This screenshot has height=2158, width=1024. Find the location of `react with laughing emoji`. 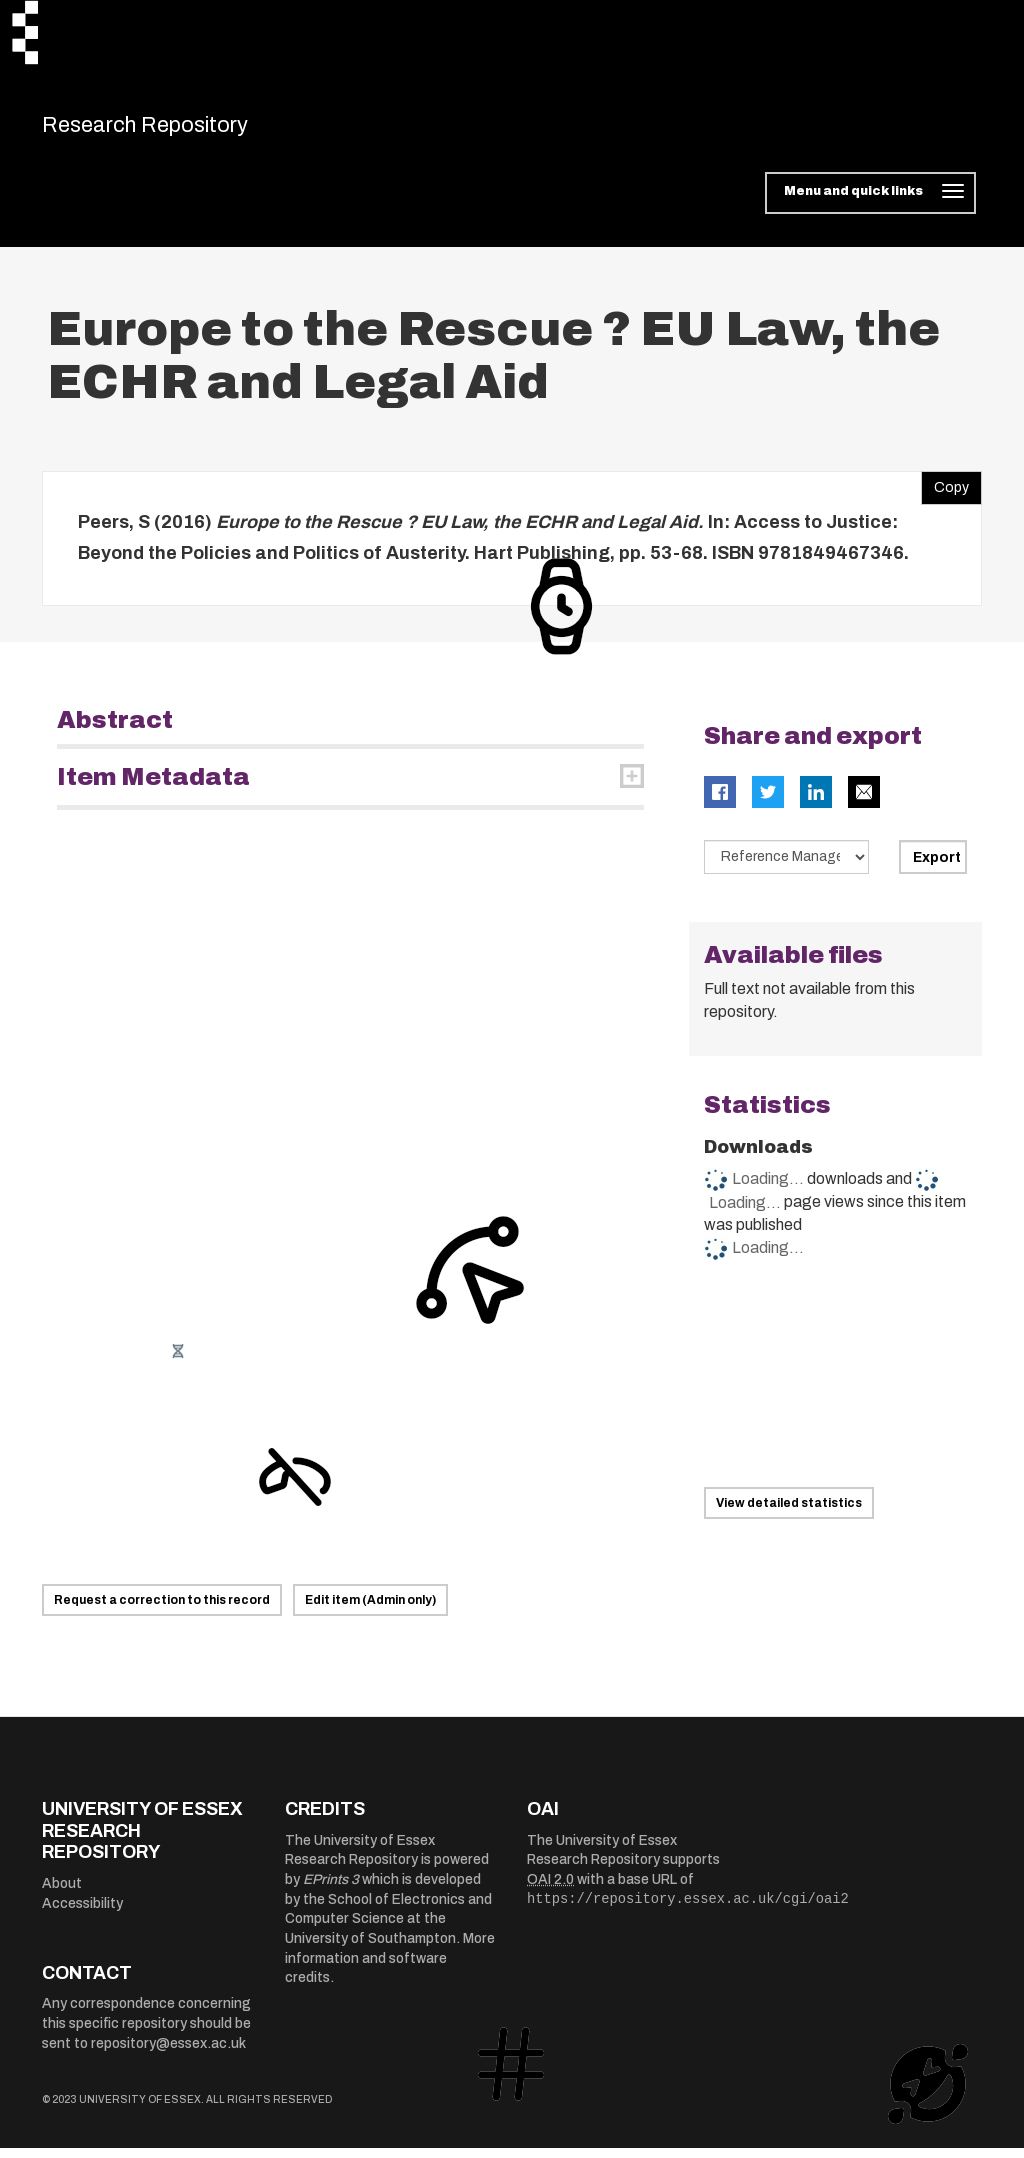

react with laughing emoji is located at coordinates (928, 2084).